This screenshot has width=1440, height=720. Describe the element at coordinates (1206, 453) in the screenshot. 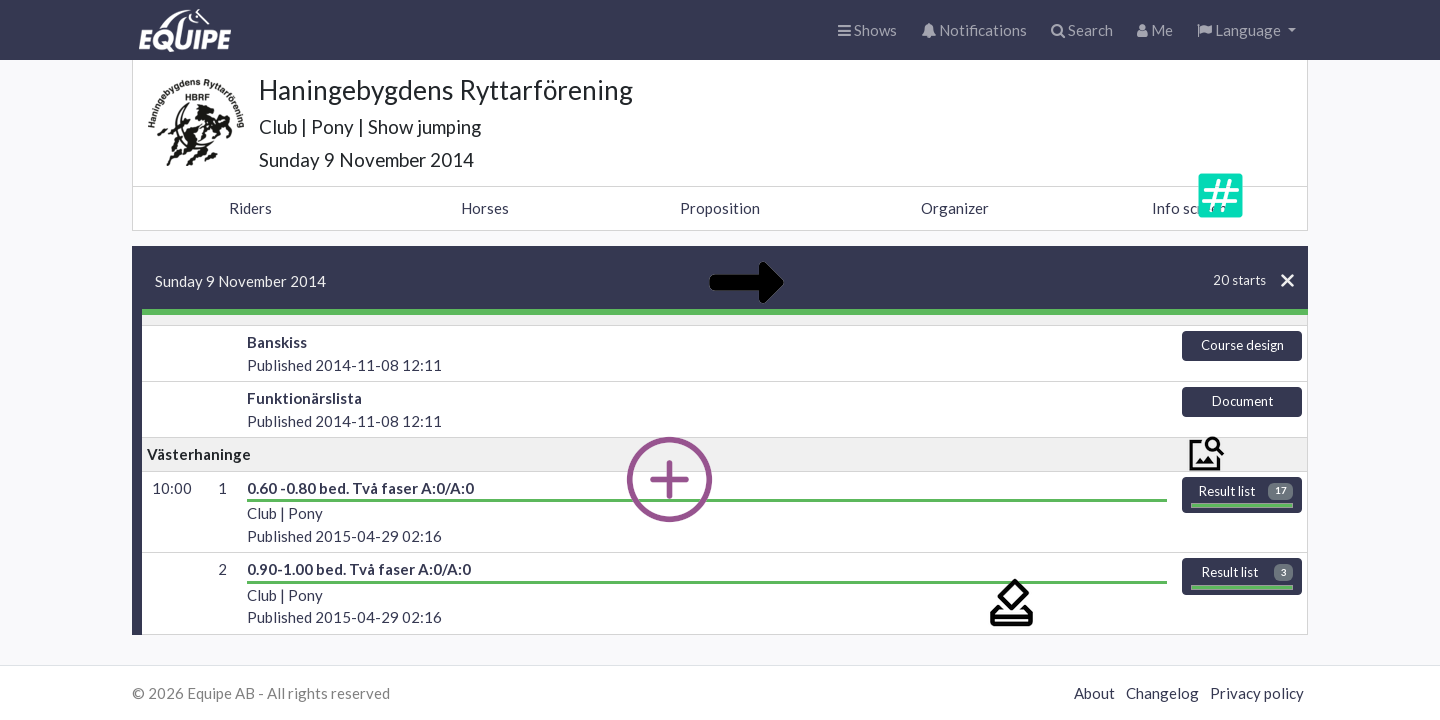

I see `search by image or photo` at that location.